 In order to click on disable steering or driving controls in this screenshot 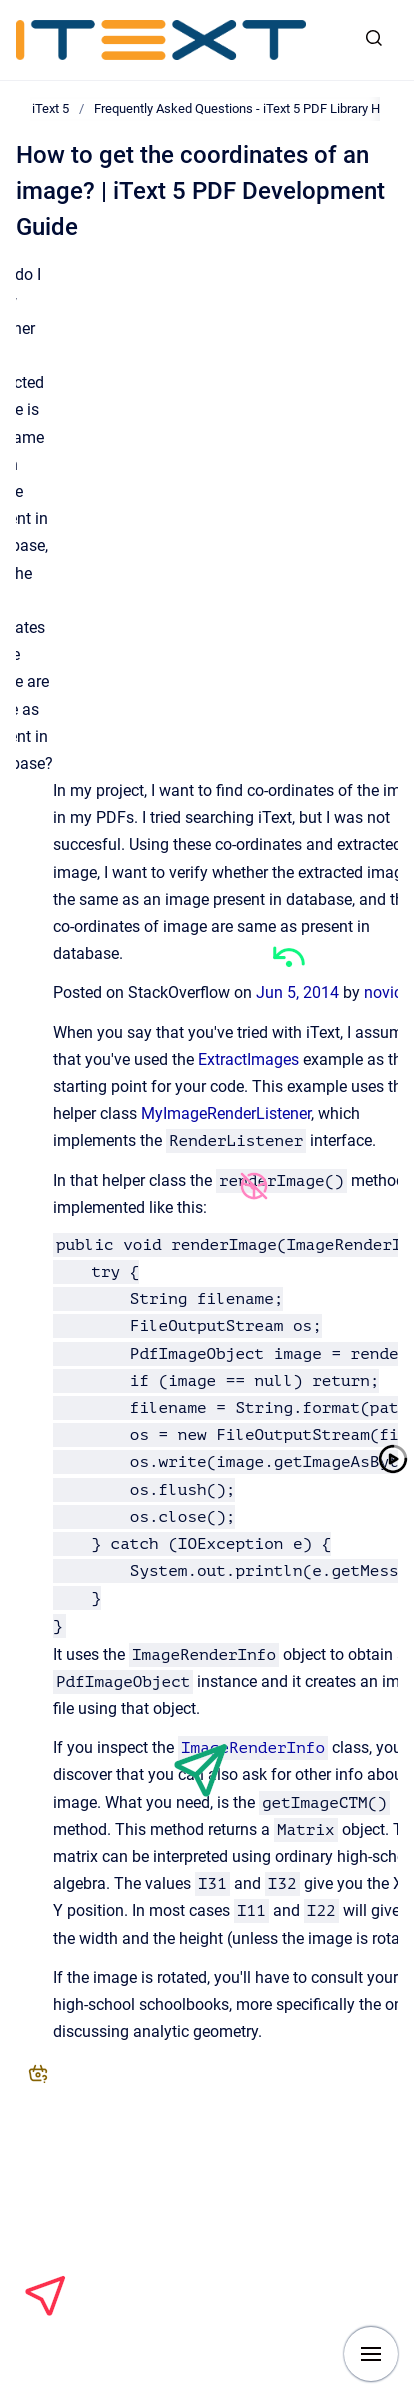, I will do `click(254, 1186)`.